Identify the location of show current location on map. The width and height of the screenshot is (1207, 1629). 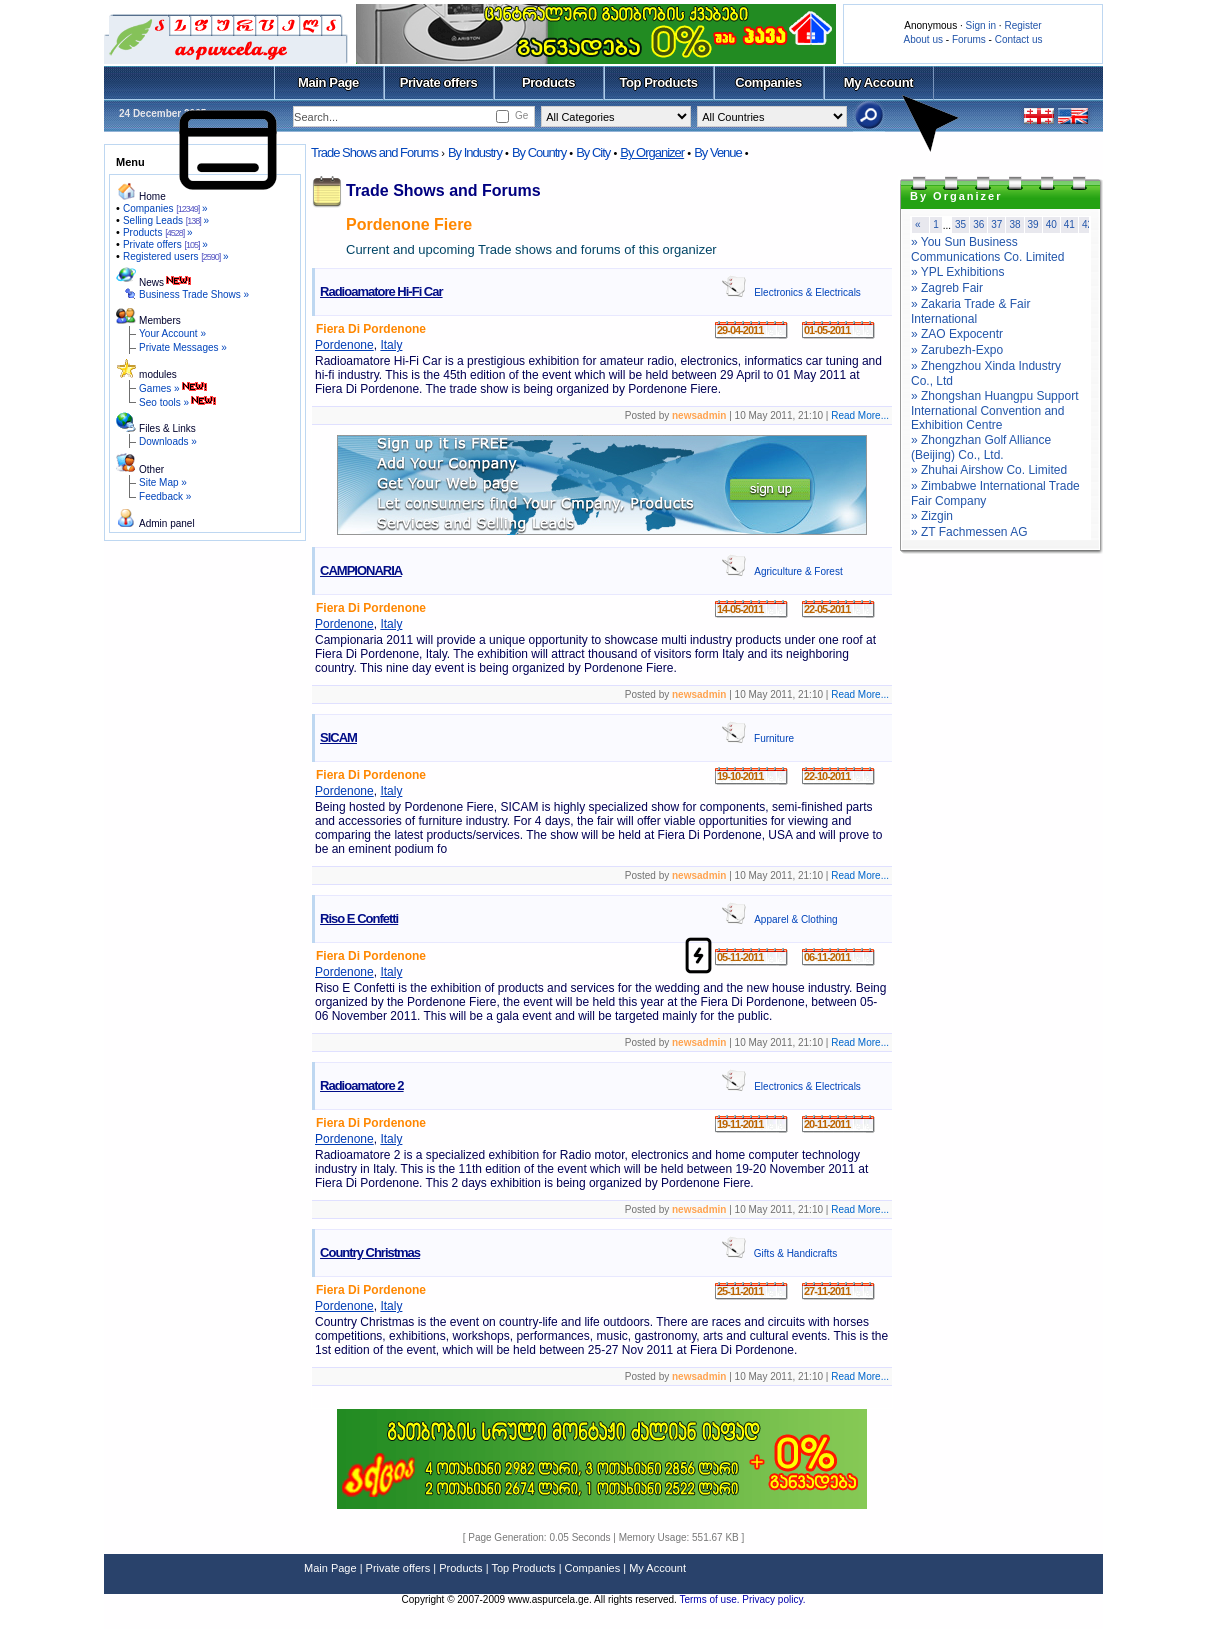
(930, 123).